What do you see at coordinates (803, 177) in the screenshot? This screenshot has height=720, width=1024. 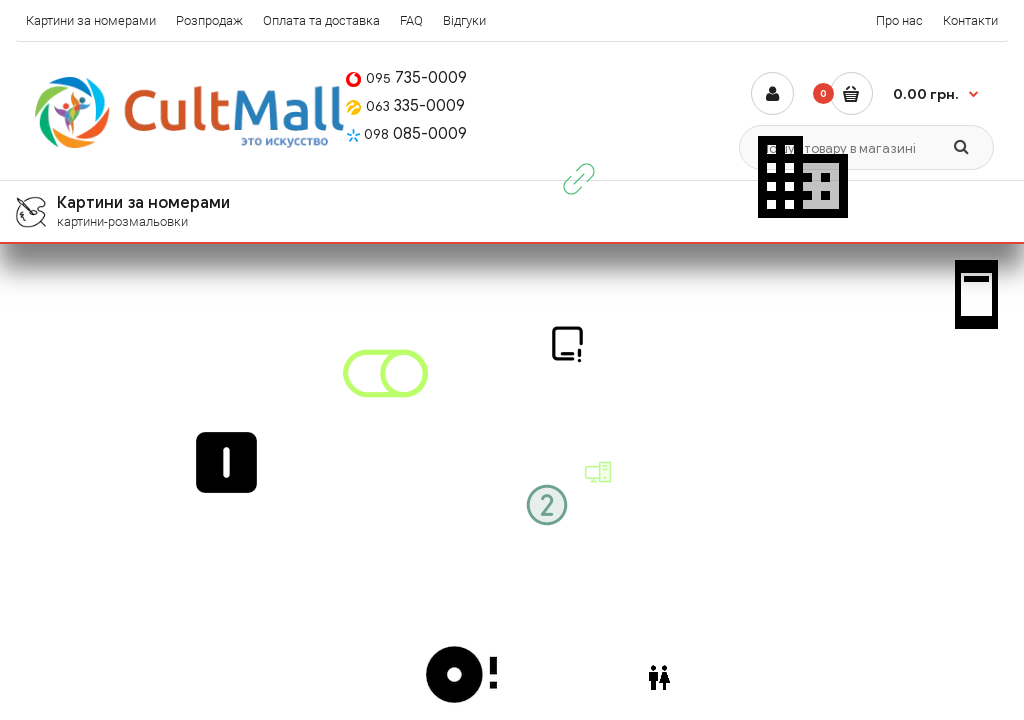 I see `view business contact information` at bounding box center [803, 177].